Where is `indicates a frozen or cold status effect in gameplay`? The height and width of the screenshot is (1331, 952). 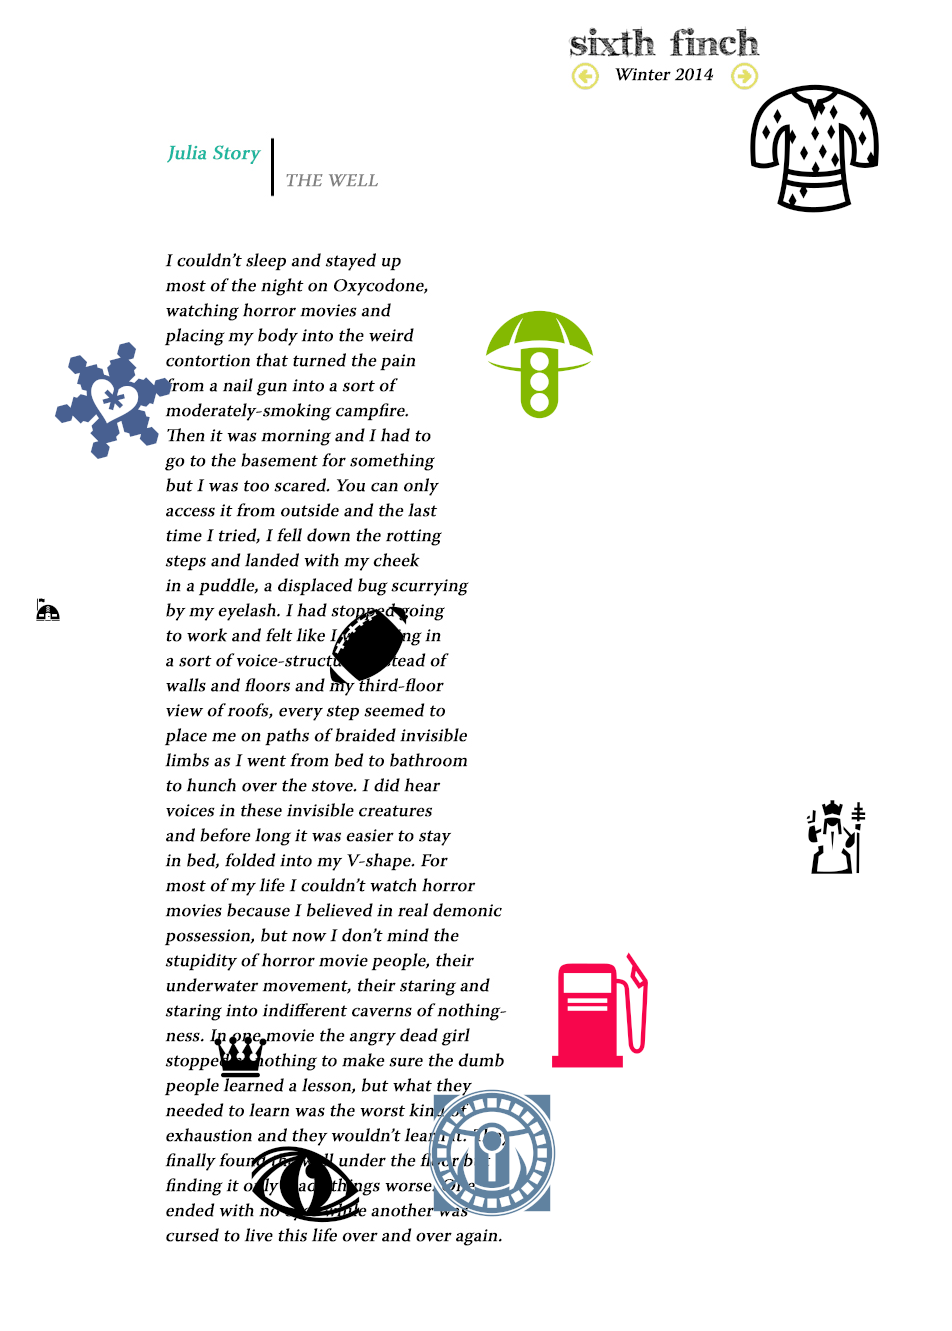 indicates a frozen or cold status effect in gameplay is located at coordinates (113, 400).